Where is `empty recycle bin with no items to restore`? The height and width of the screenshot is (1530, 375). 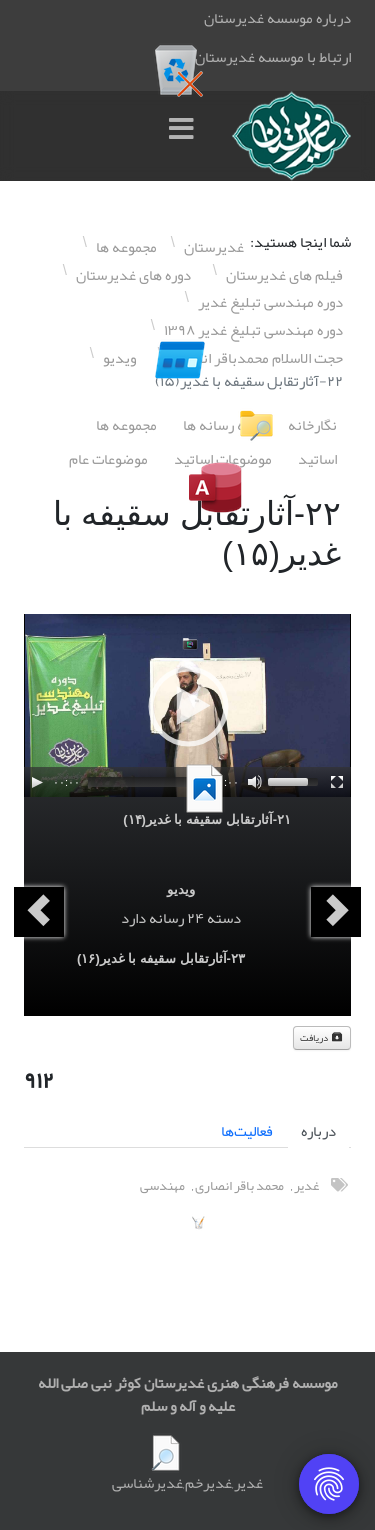
empty recycle bin with no items to restore is located at coordinates (176, 70).